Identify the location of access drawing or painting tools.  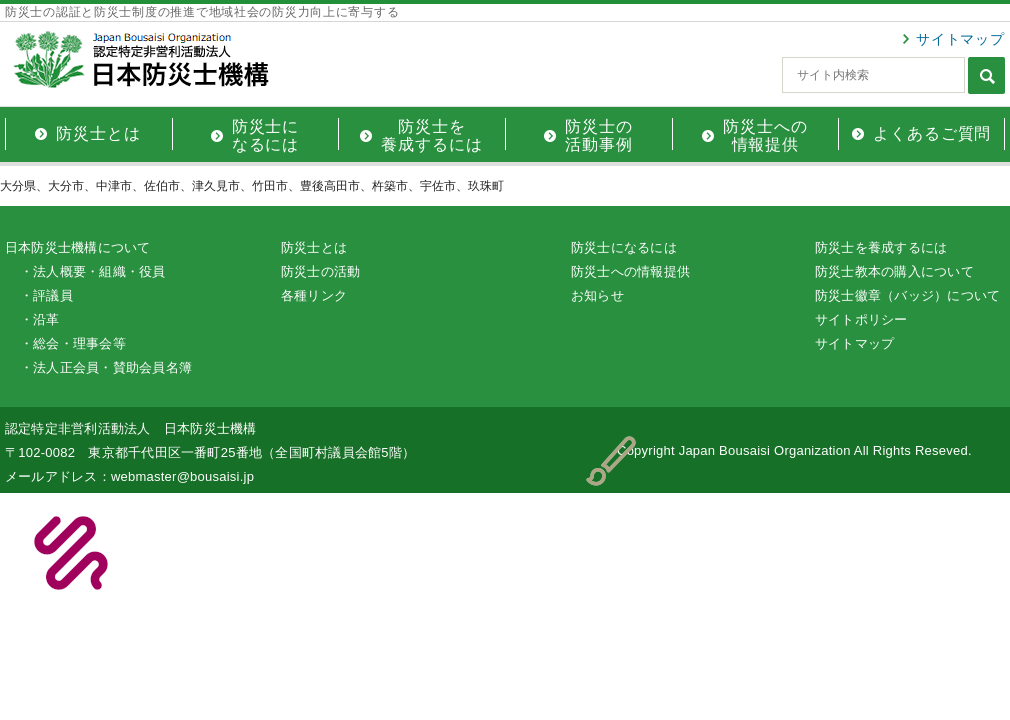
(611, 461).